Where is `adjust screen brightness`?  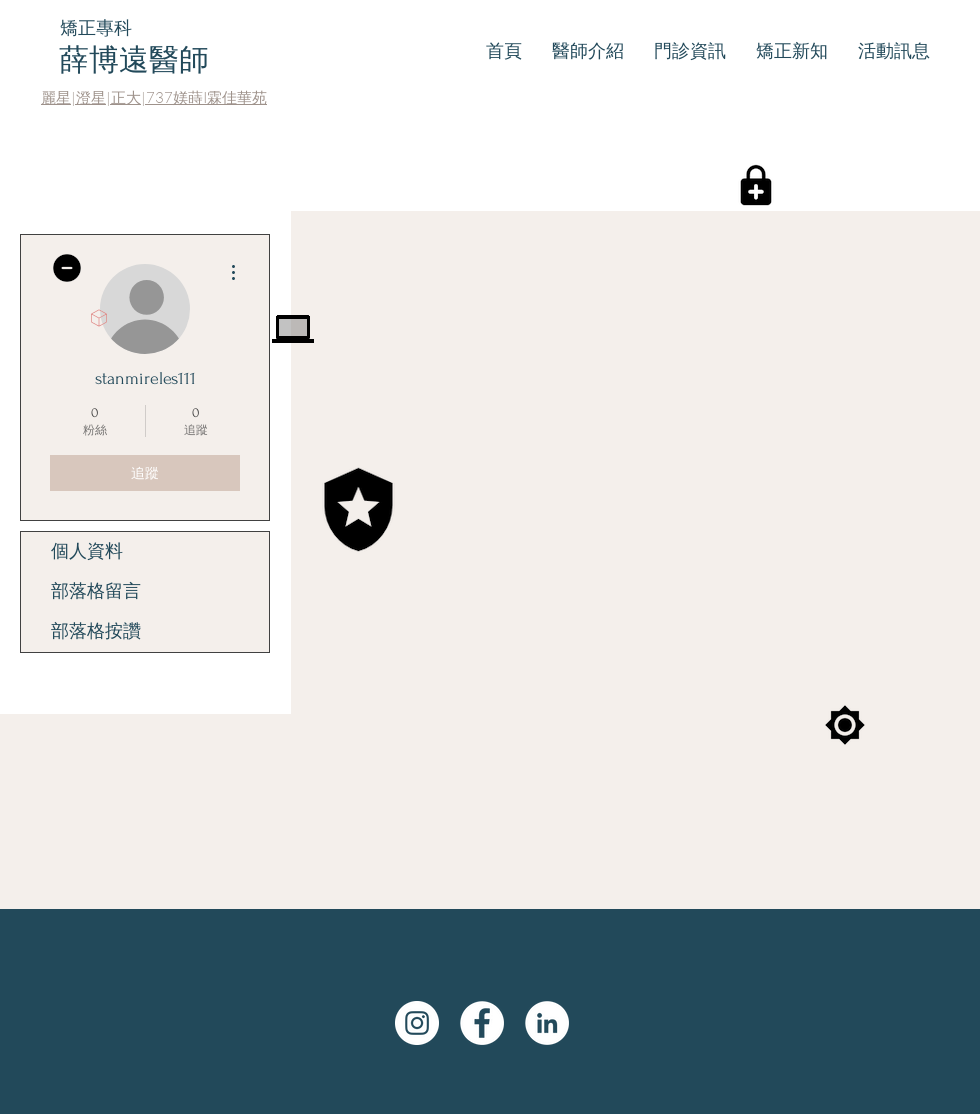 adjust screen brightness is located at coordinates (845, 725).